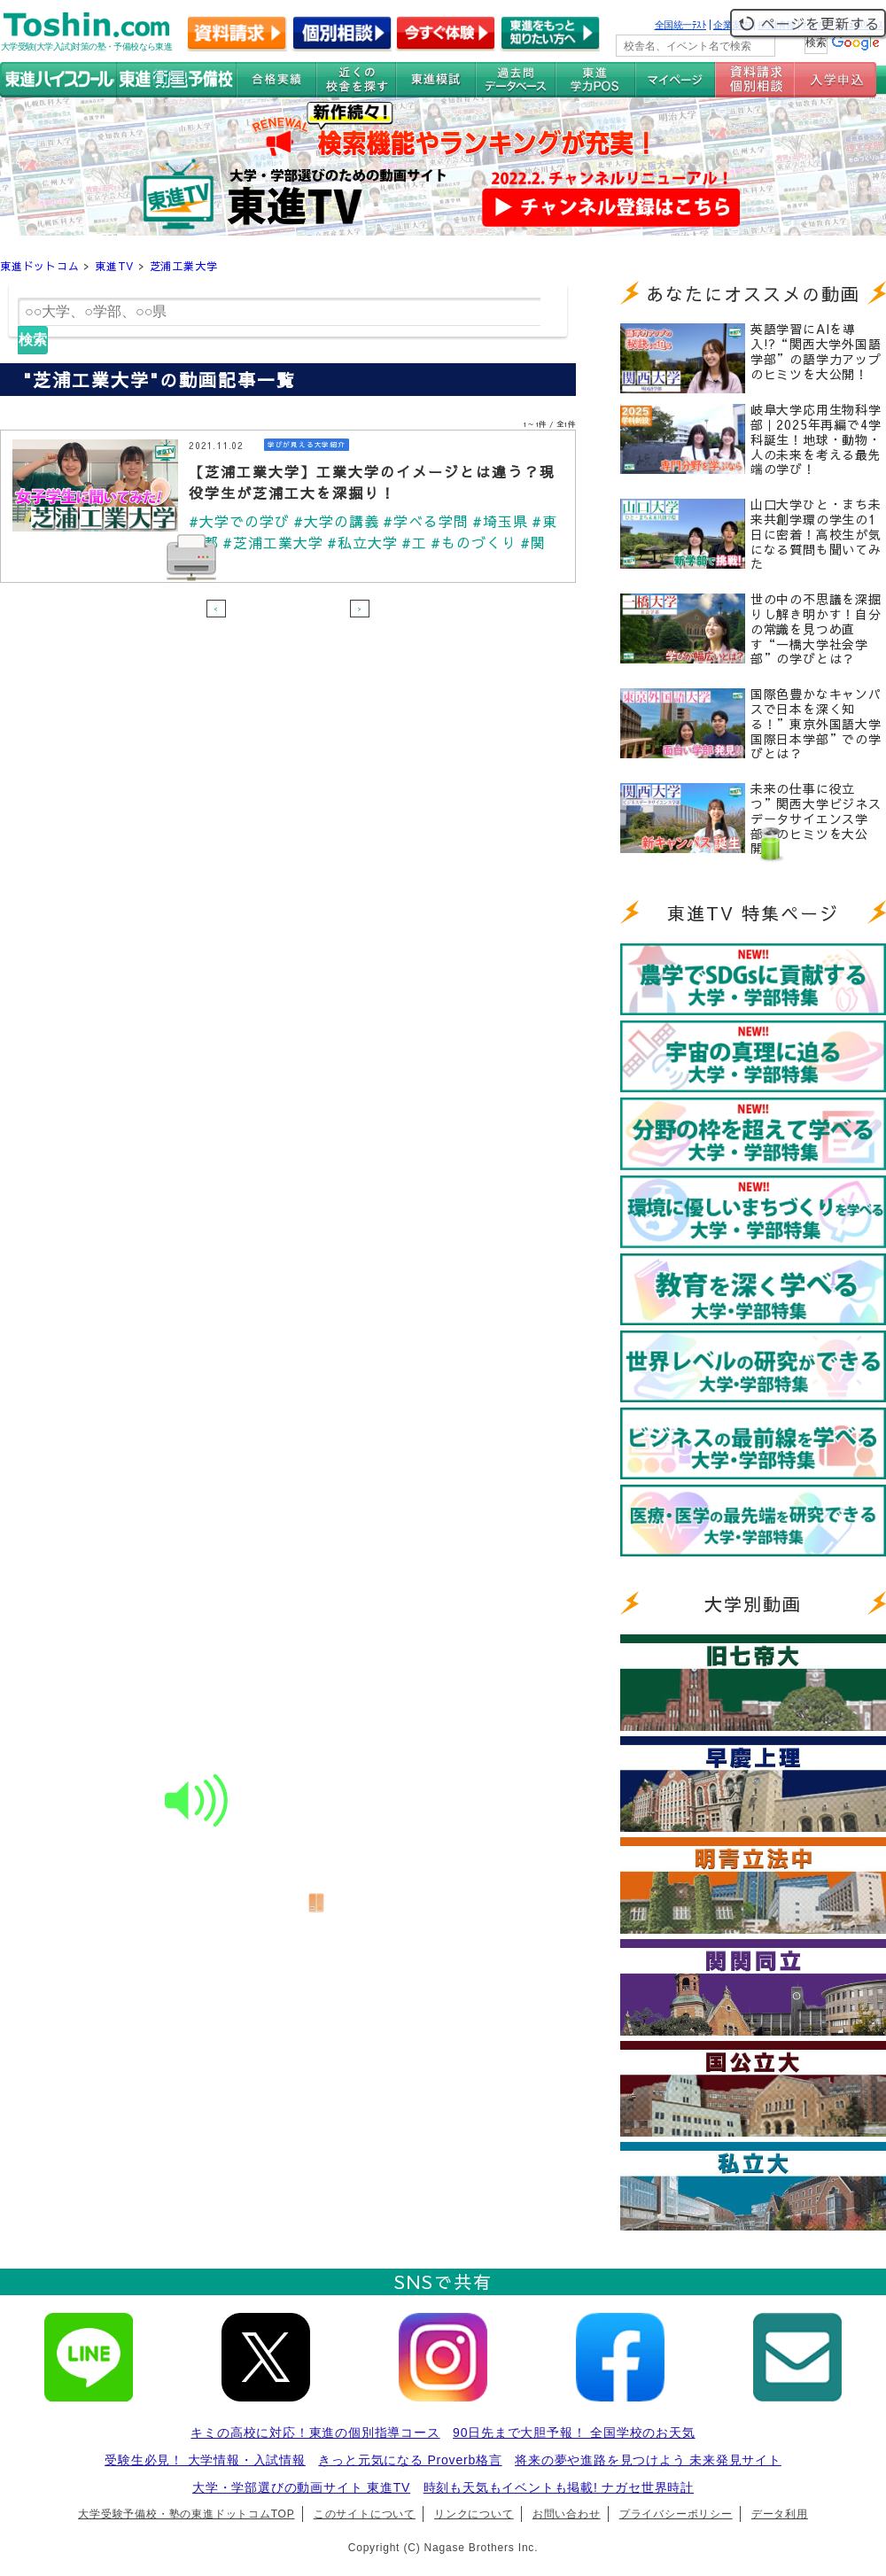  What do you see at coordinates (191, 558) in the screenshot?
I see `connect to a network printer` at bounding box center [191, 558].